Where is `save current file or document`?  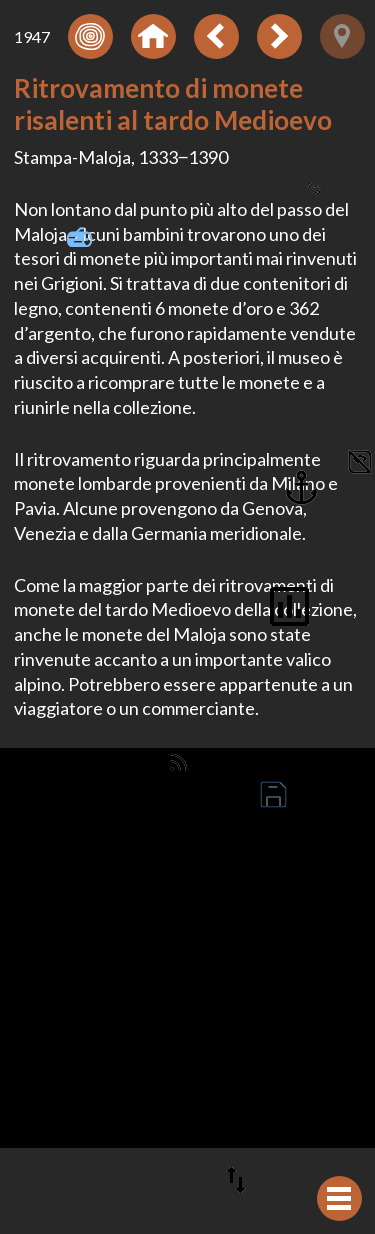 save current file or document is located at coordinates (273, 794).